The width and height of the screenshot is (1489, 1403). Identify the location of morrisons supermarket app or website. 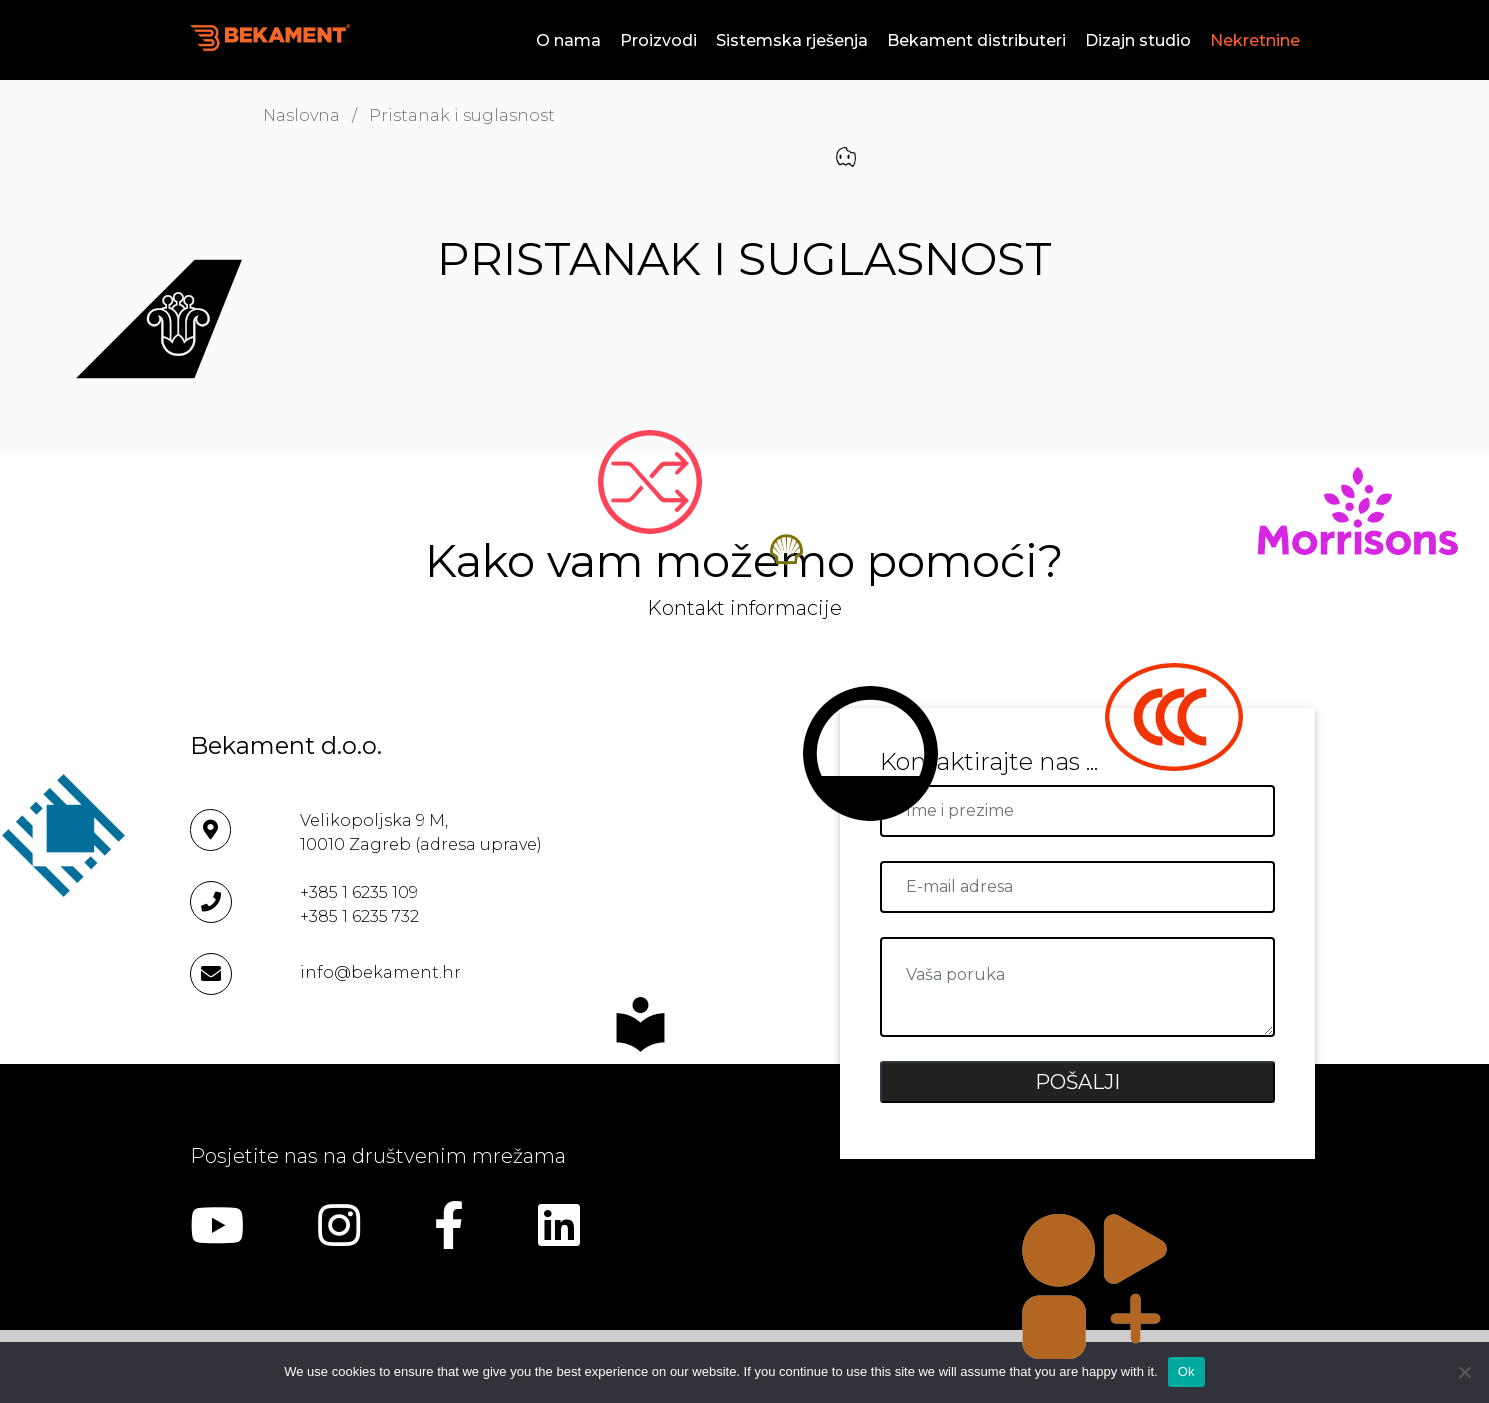
(1358, 511).